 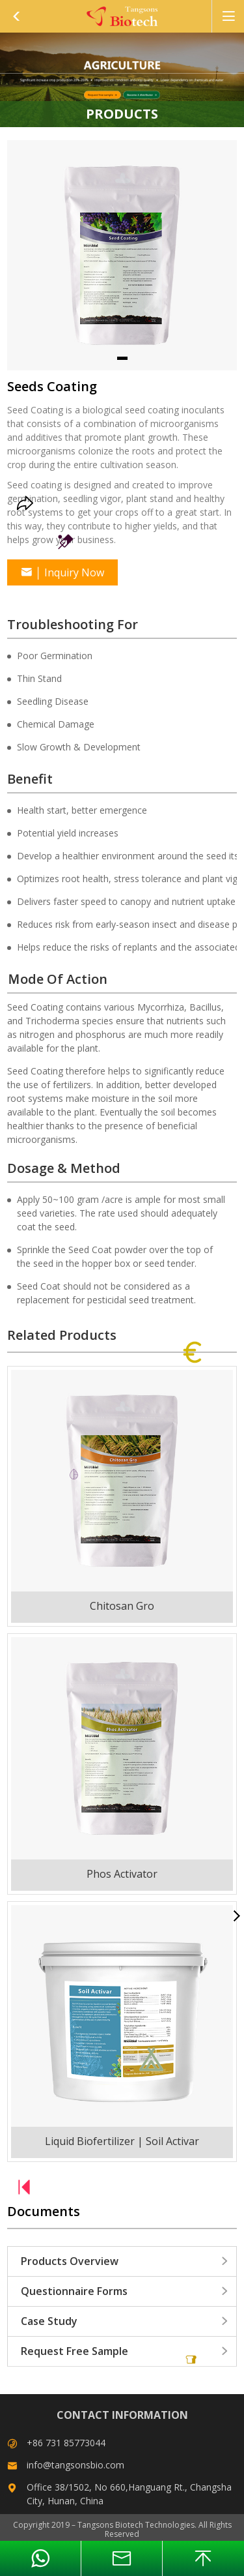 I want to click on access camping or outdoor activity features, so click(x=151, y=2060).